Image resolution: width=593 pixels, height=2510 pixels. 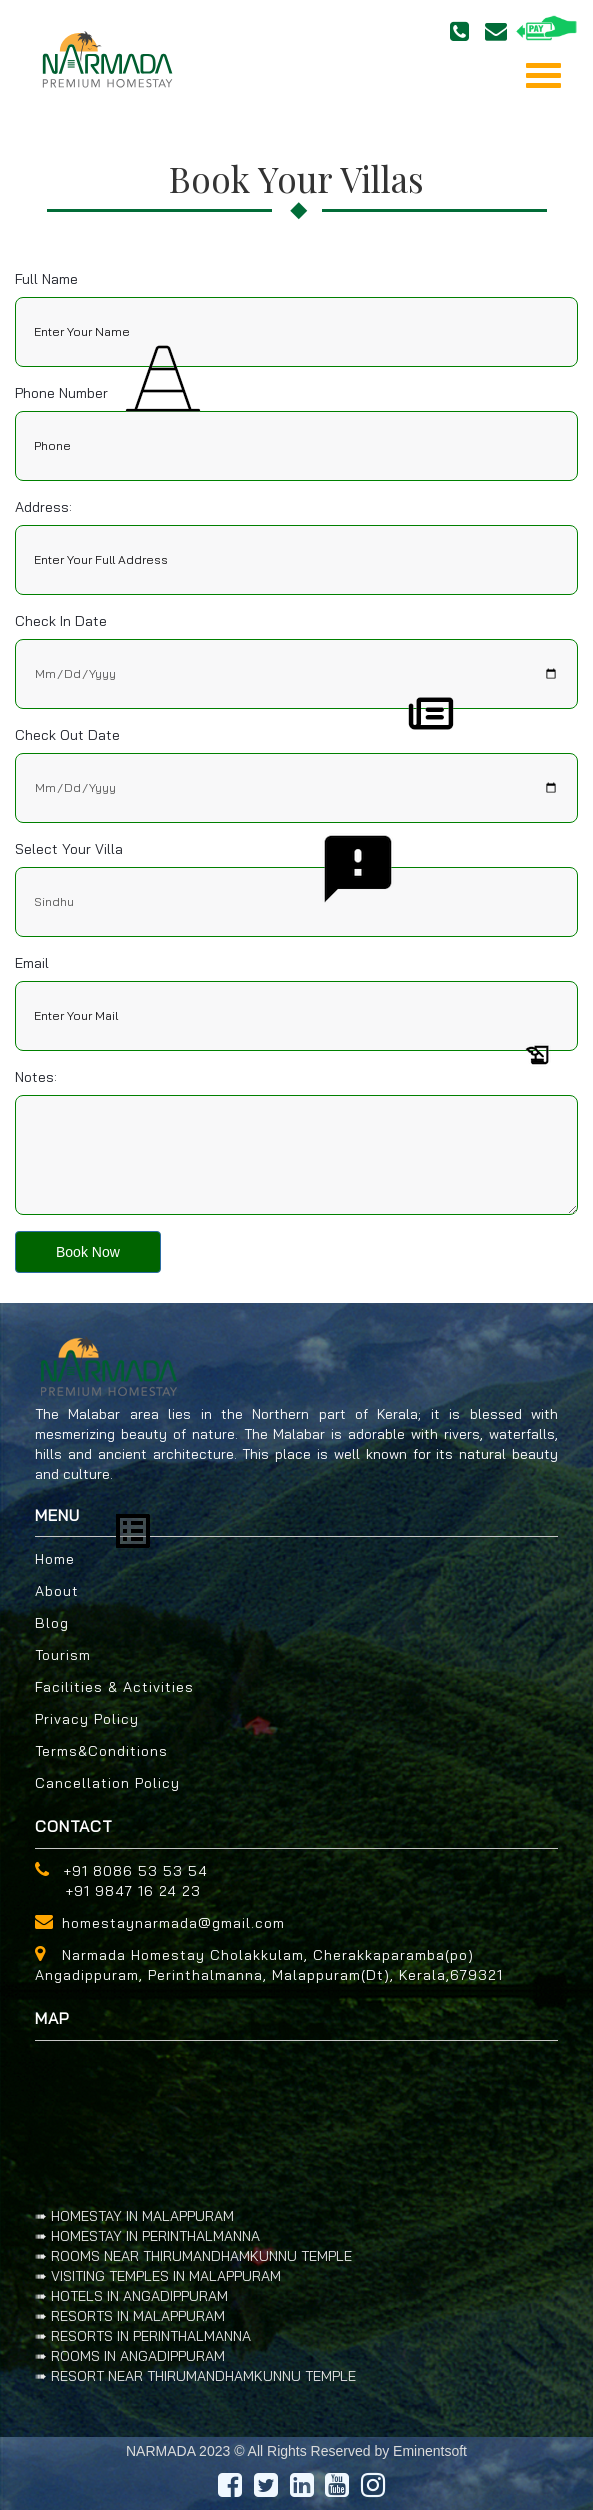 I want to click on indicates an area under construction or maintenance, so click(x=163, y=380).